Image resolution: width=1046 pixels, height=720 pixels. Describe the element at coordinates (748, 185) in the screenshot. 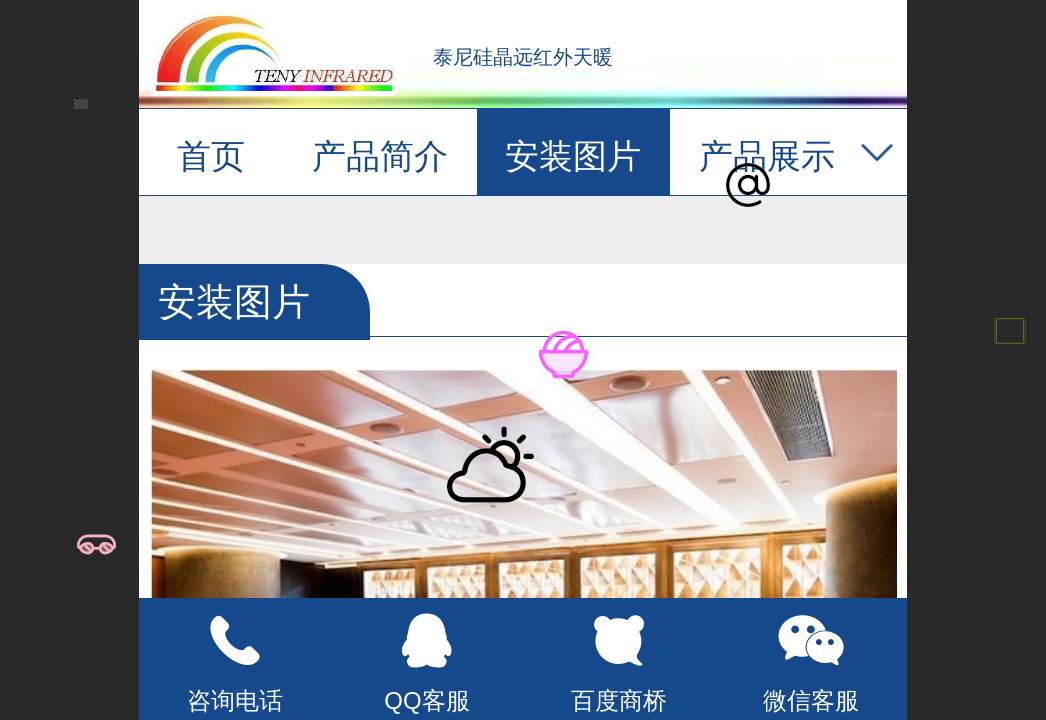

I see `enter an email address` at that location.